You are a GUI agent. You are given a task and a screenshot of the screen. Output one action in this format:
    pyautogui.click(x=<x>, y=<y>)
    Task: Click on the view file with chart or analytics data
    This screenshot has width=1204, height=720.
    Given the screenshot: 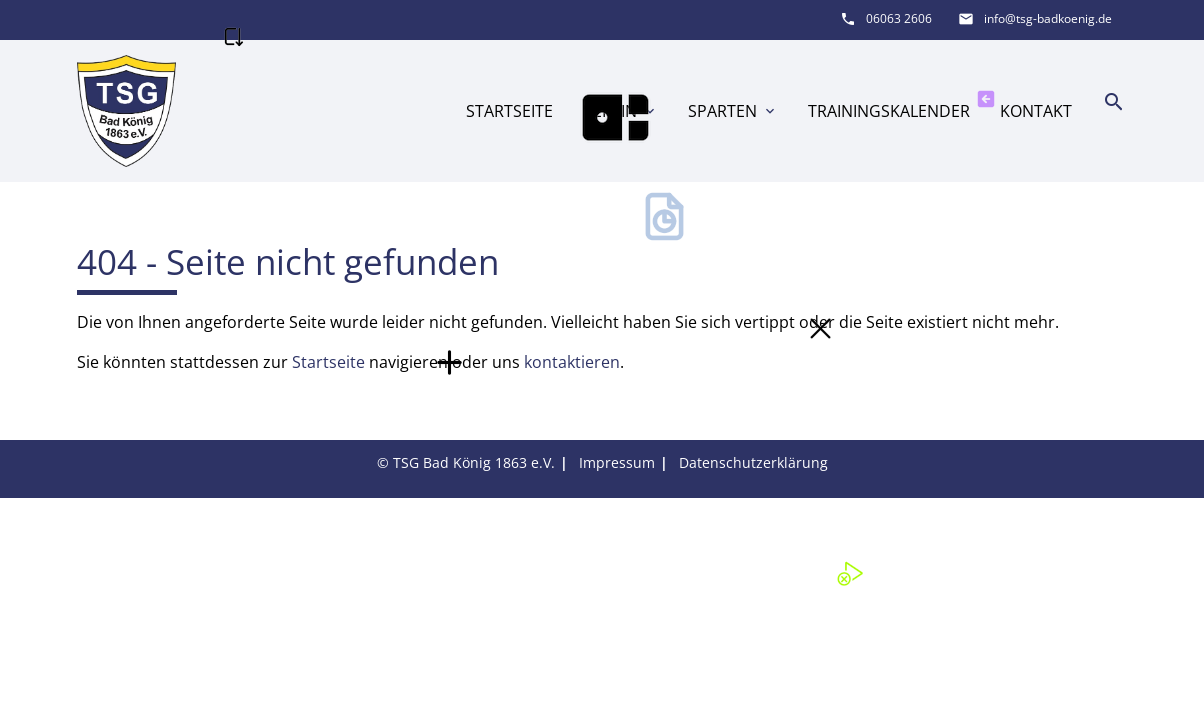 What is the action you would take?
    pyautogui.click(x=664, y=216)
    